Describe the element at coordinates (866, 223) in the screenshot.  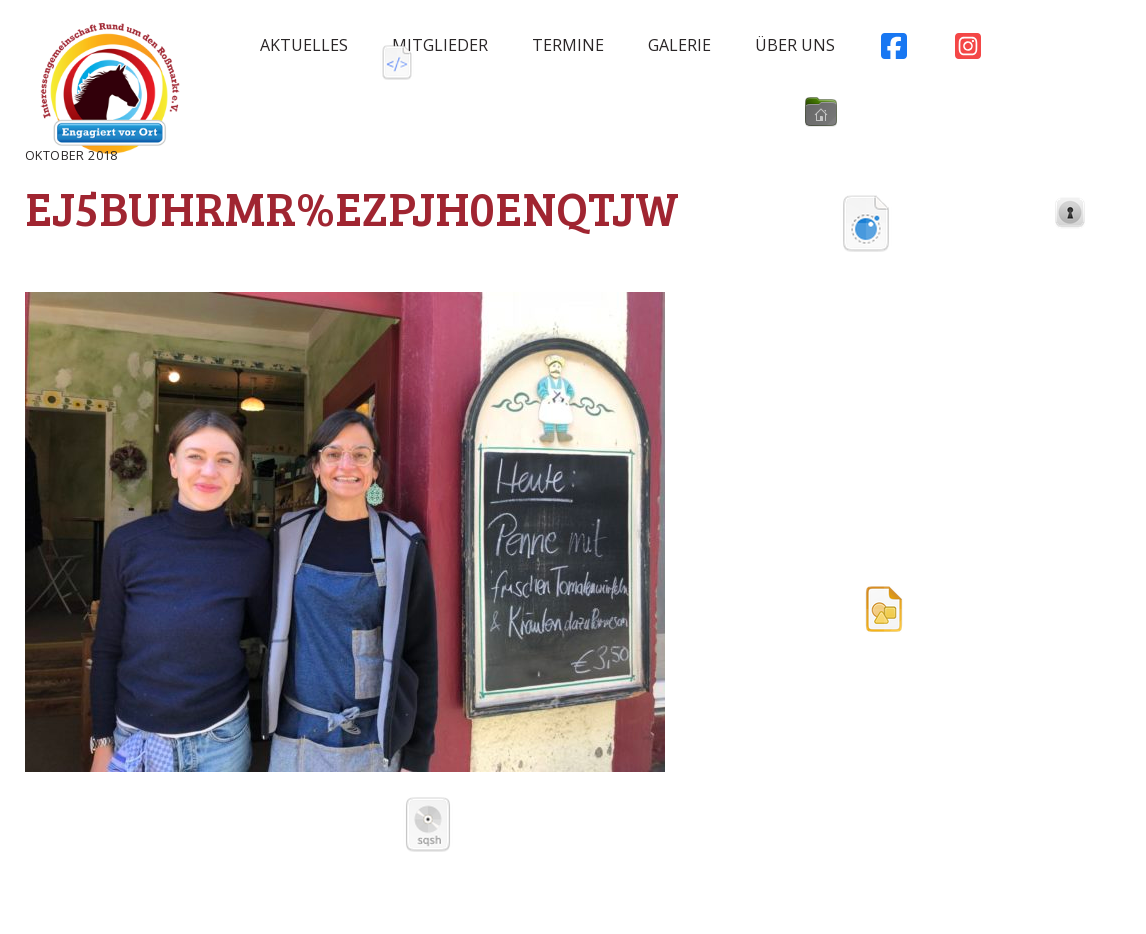
I see `lua script file` at that location.